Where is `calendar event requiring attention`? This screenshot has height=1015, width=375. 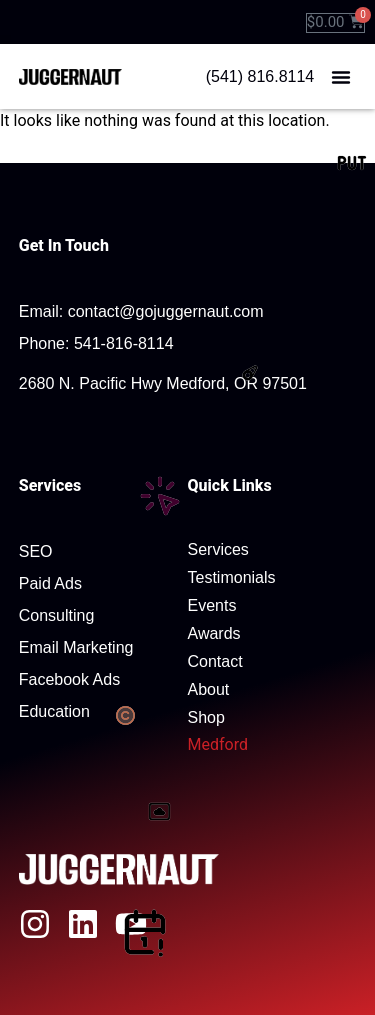 calendar event requiring attention is located at coordinates (145, 932).